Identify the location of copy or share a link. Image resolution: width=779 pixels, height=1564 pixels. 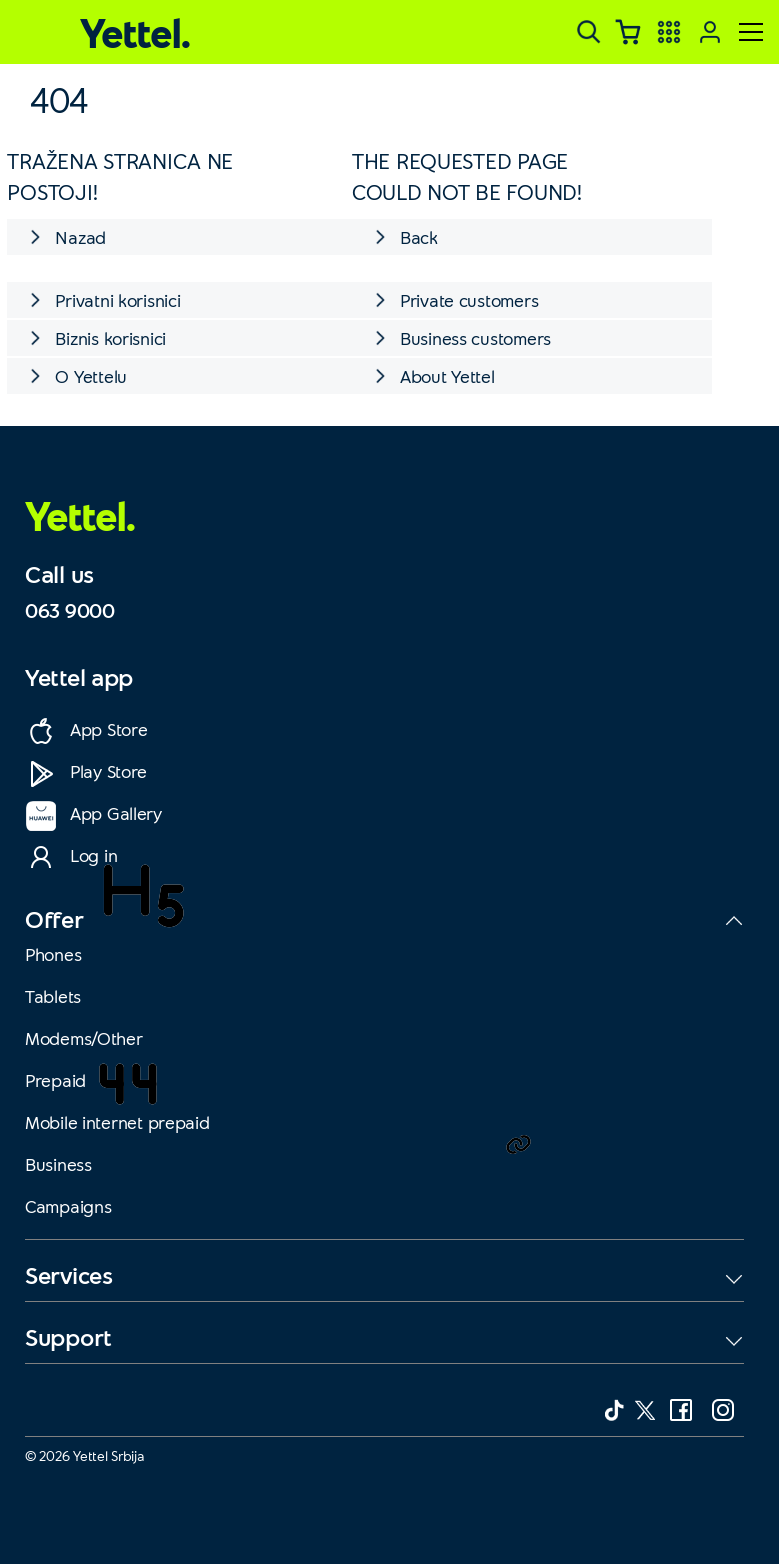
(518, 1144).